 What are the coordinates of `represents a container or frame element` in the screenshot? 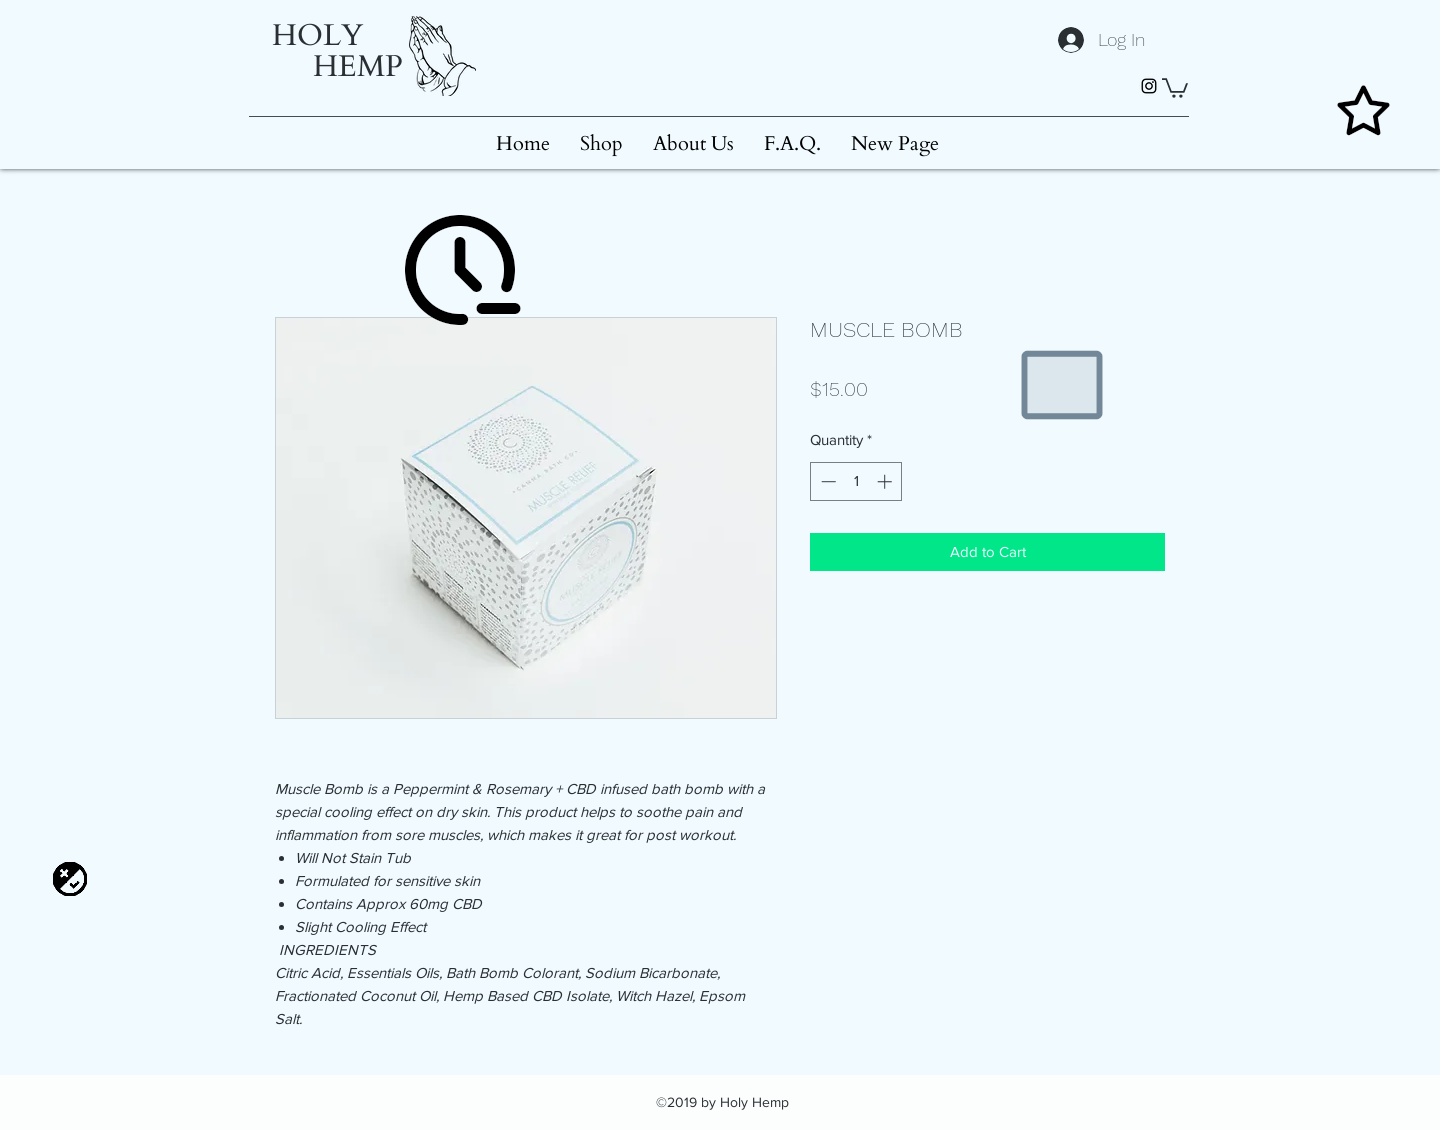 It's located at (1062, 385).